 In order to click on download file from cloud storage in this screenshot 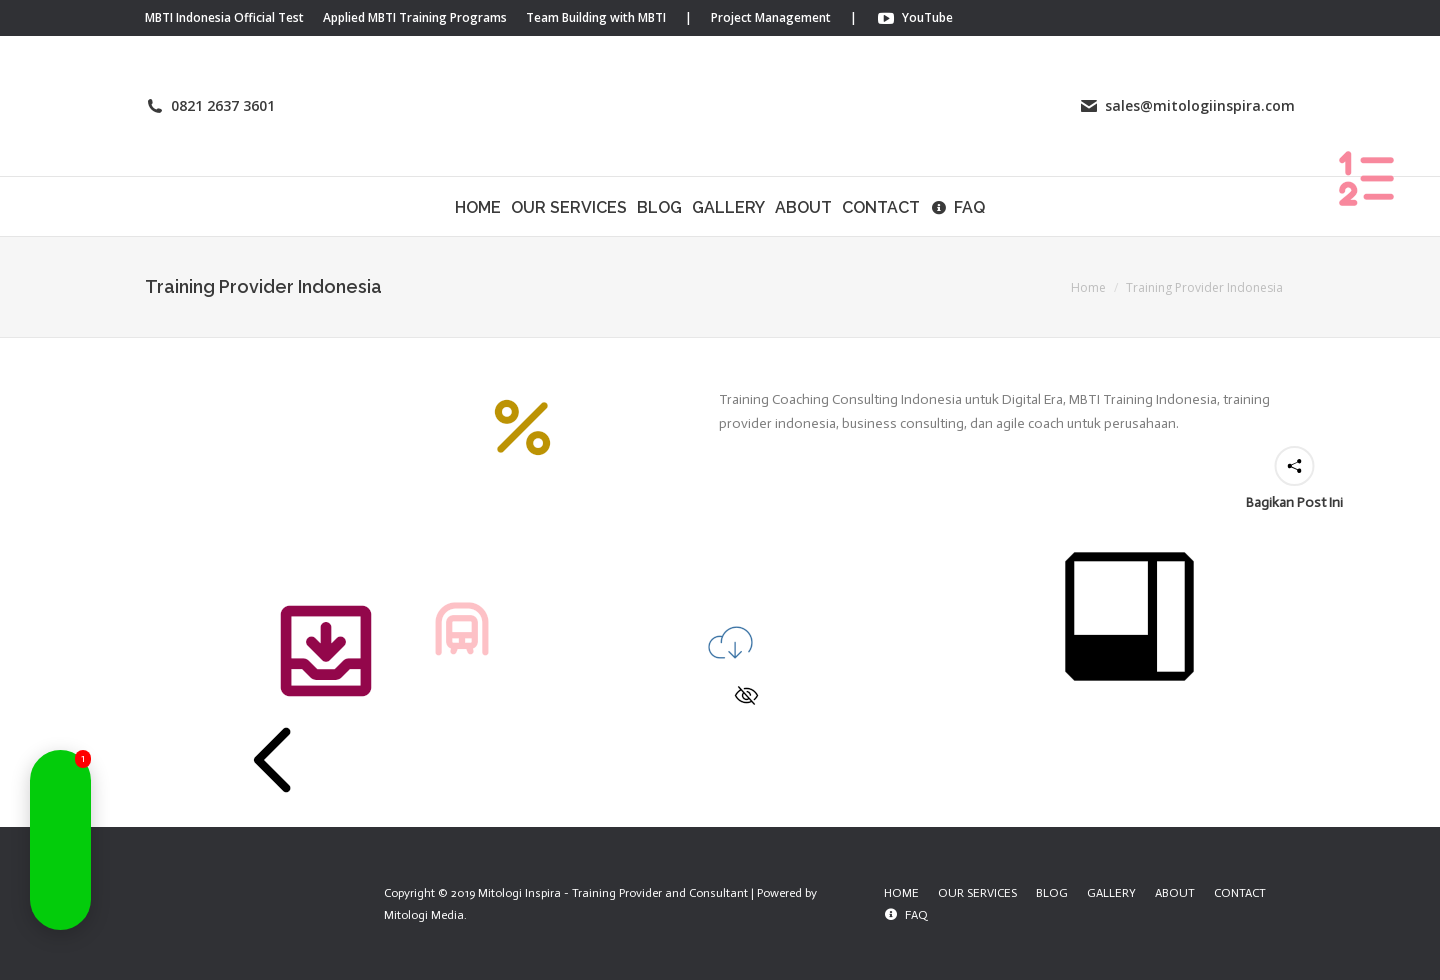, I will do `click(730, 642)`.